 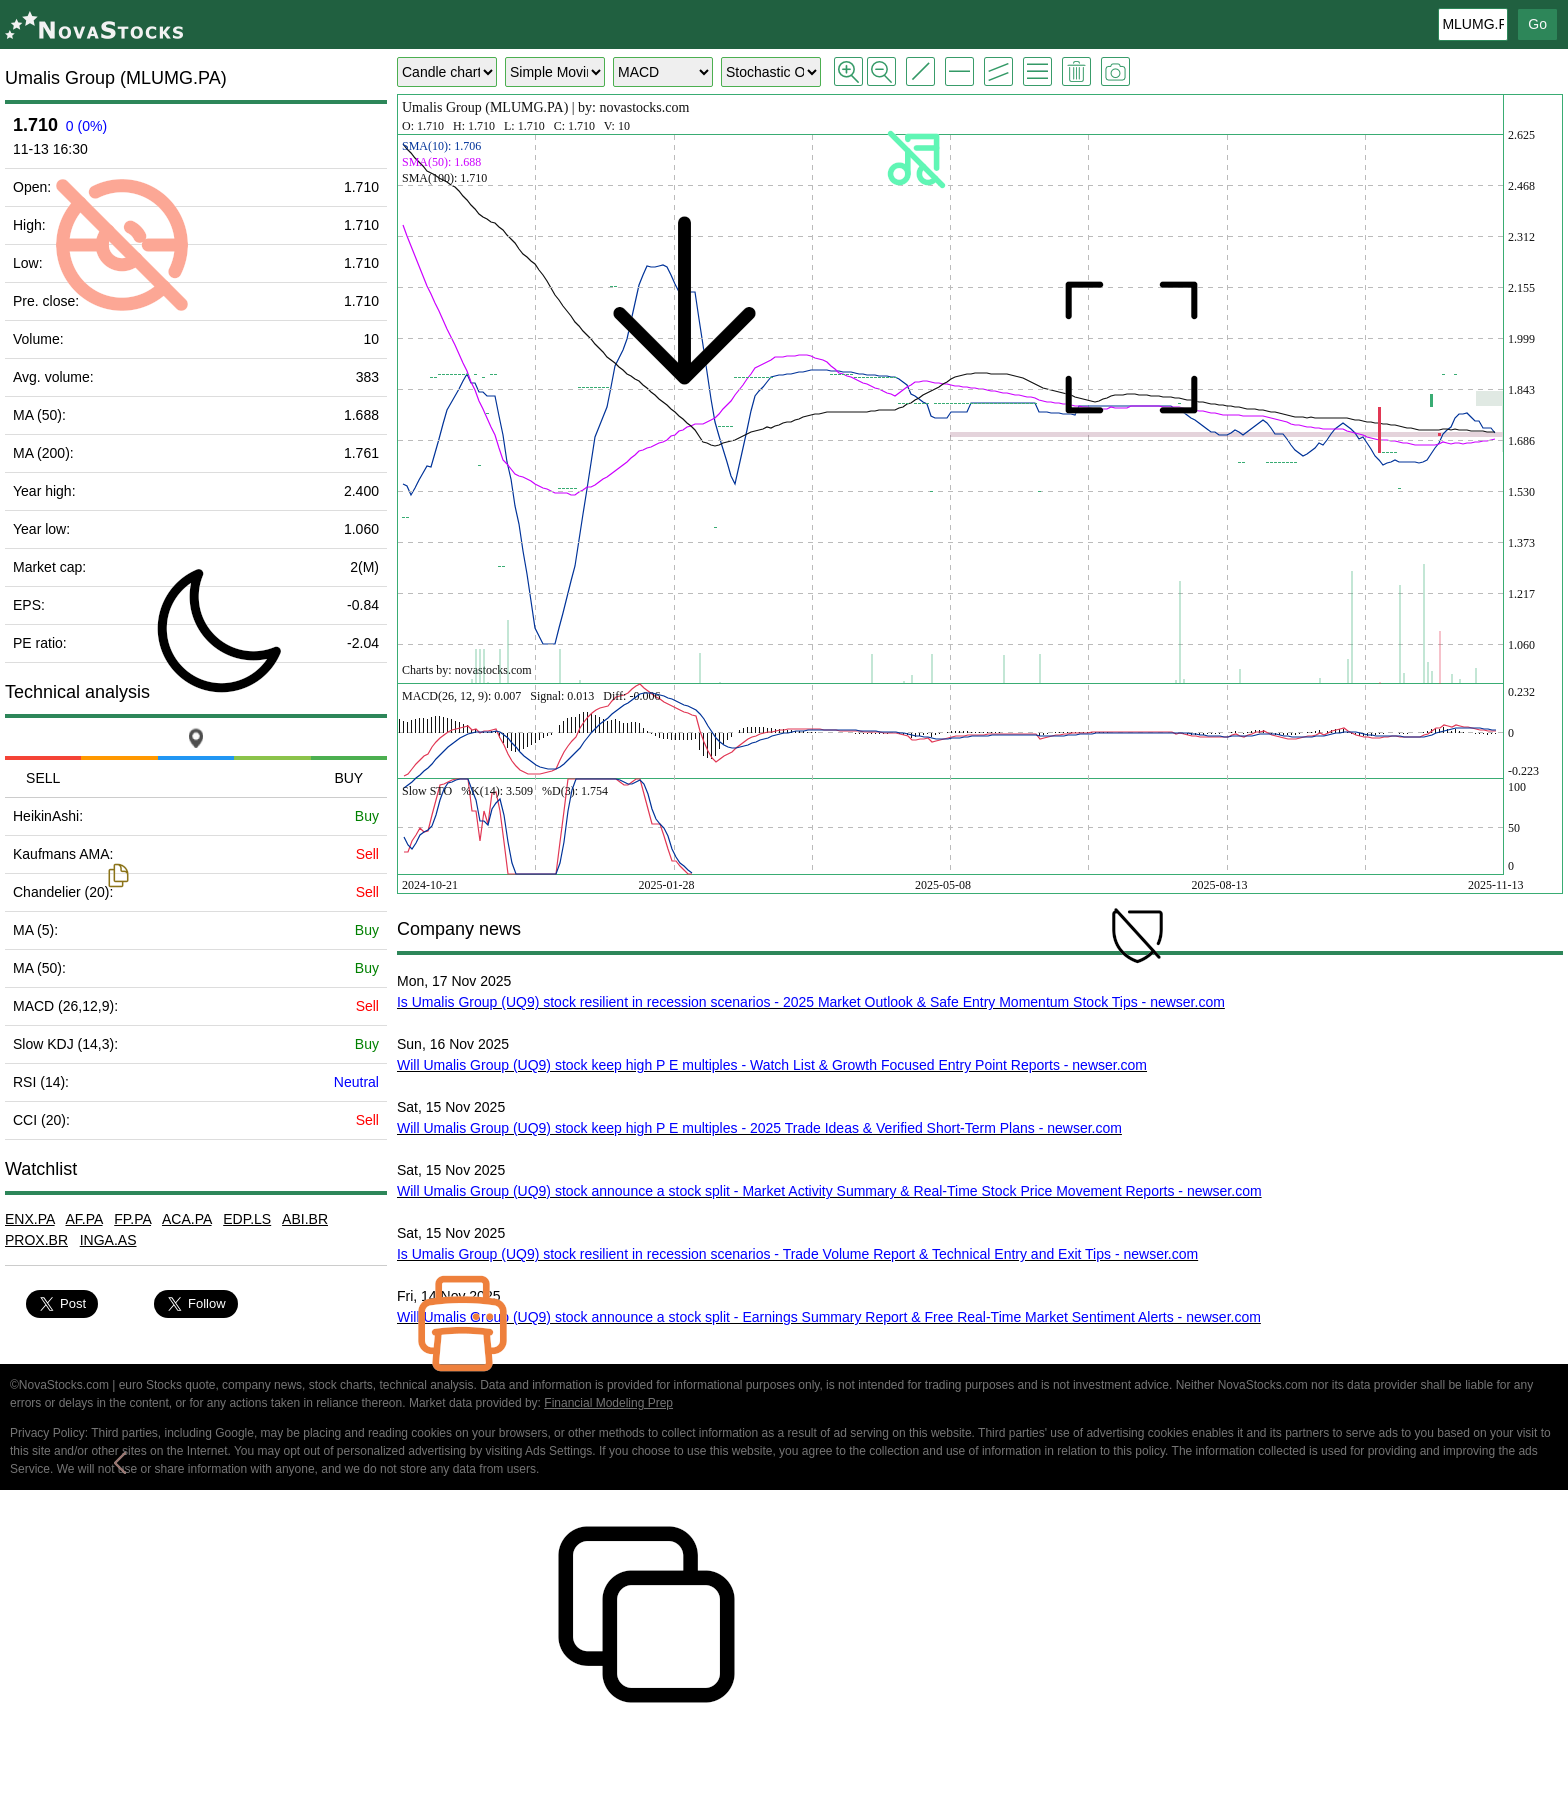 I want to click on indicates disabled or inactive protection, so click(x=1137, y=933).